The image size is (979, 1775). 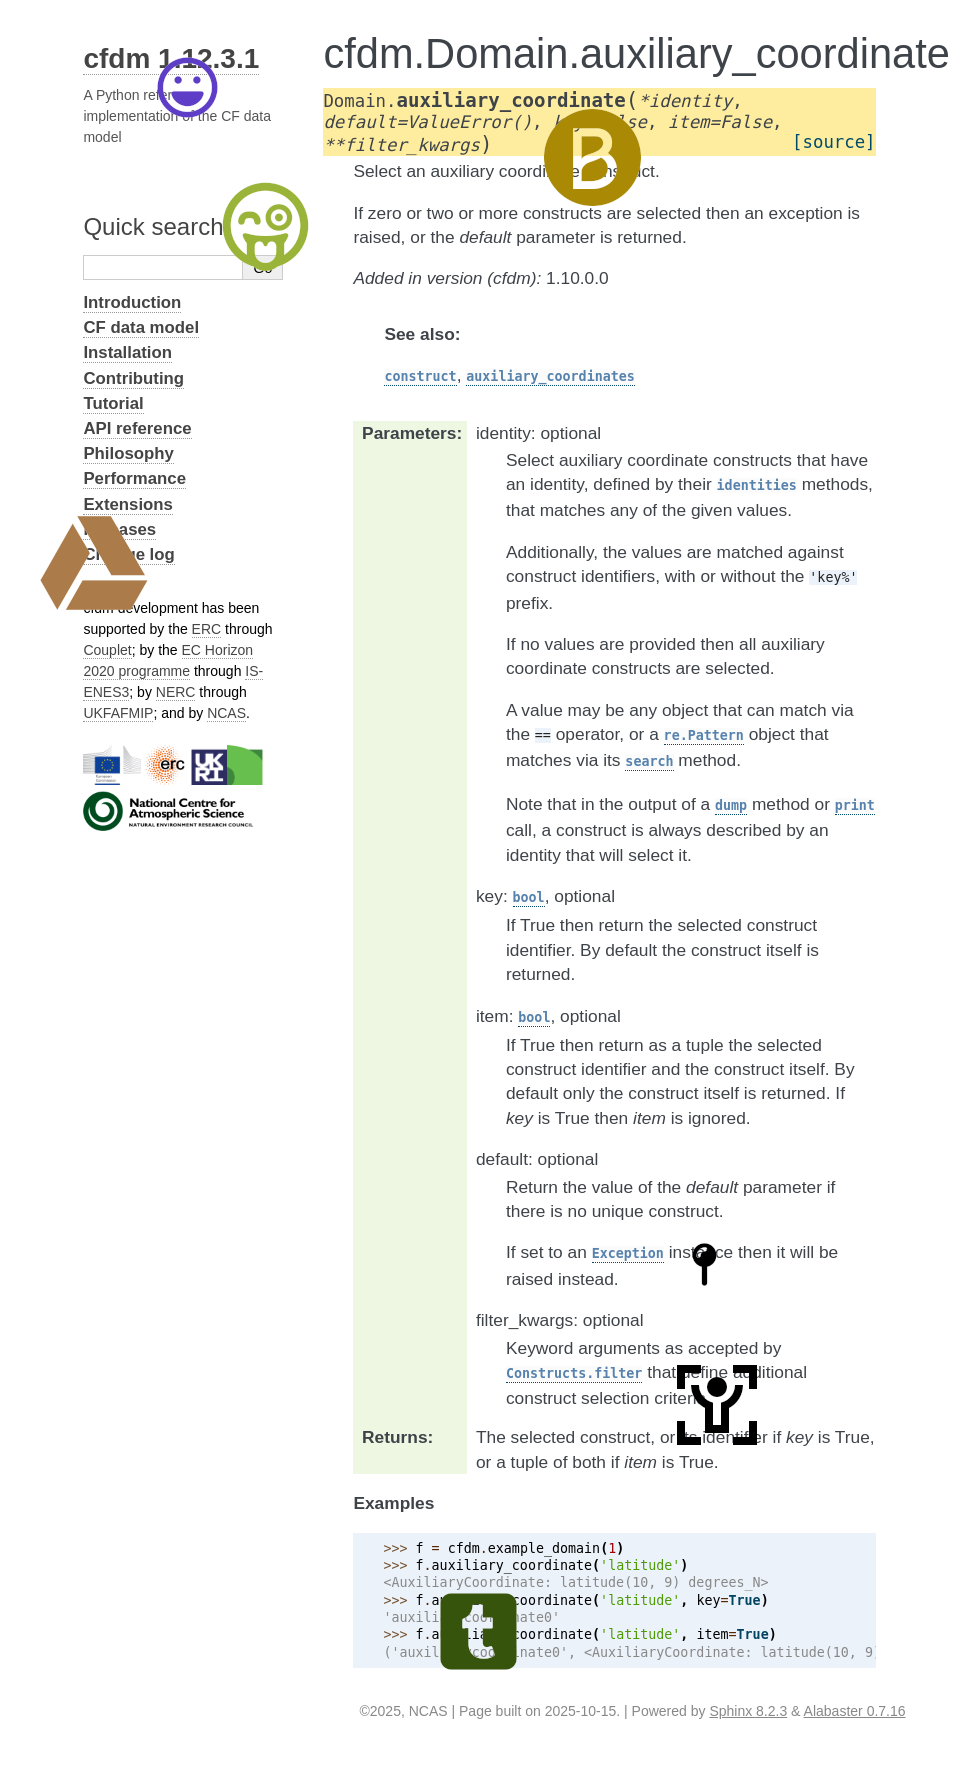 I want to click on open google drive, so click(x=94, y=563).